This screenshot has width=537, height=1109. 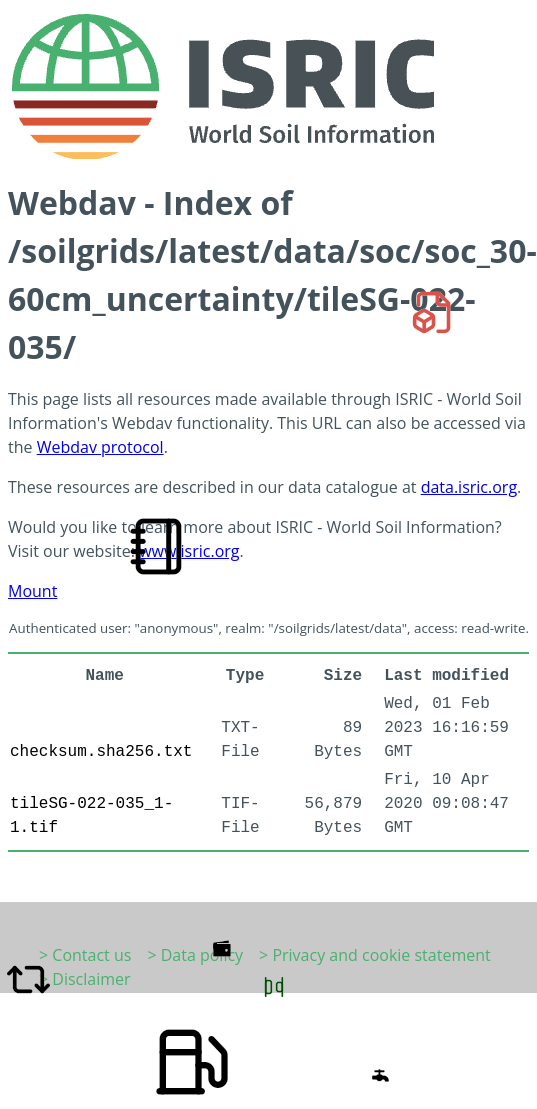 What do you see at coordinates (158, 546) in the screenshot?
I see `open your notebook` at bounding box center [158, 546].